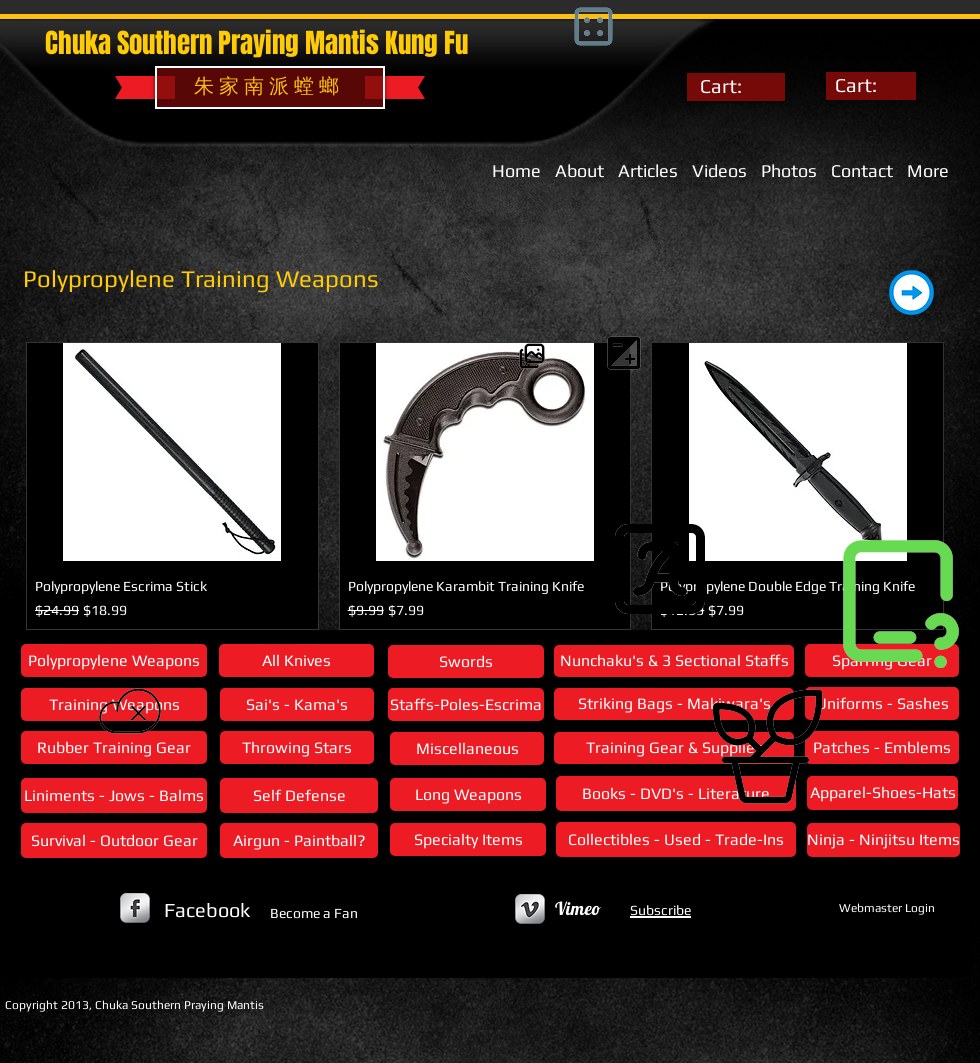  I want to click on access your photo library, so click(532, 356).